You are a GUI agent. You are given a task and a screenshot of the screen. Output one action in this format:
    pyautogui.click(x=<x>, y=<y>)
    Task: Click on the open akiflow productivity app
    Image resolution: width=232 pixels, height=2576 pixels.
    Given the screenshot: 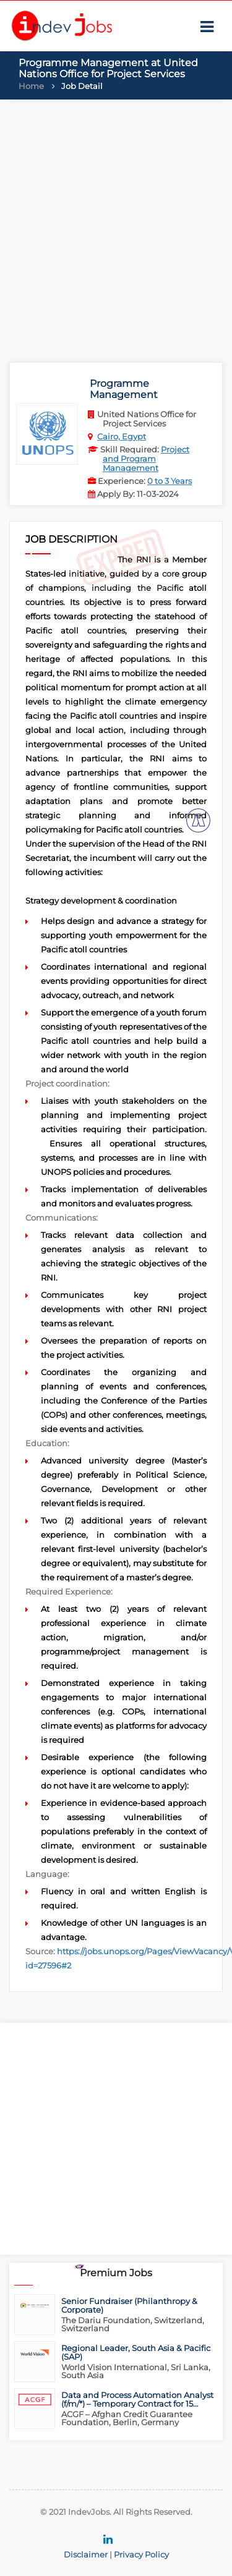 What is the action you would take?
    pyautogui.click(x=198, y=820)
    